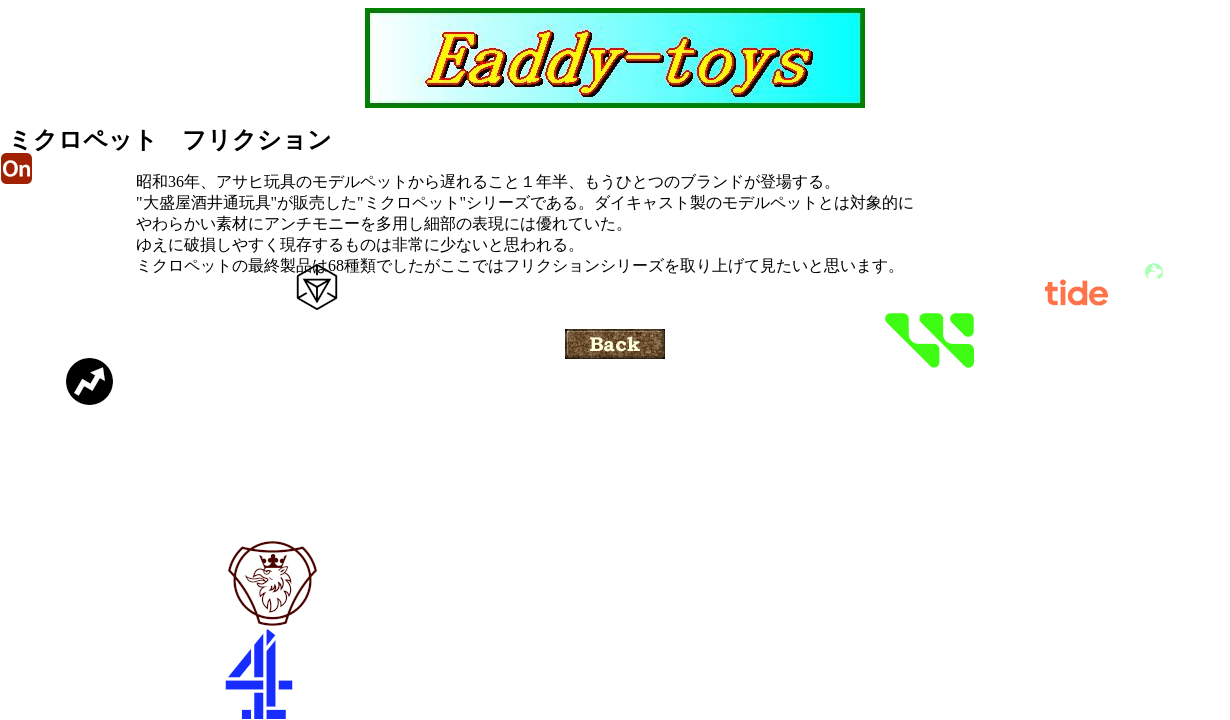 The image size is (1230, 720). I want to click on western digital brand logo, so click(929, 340).